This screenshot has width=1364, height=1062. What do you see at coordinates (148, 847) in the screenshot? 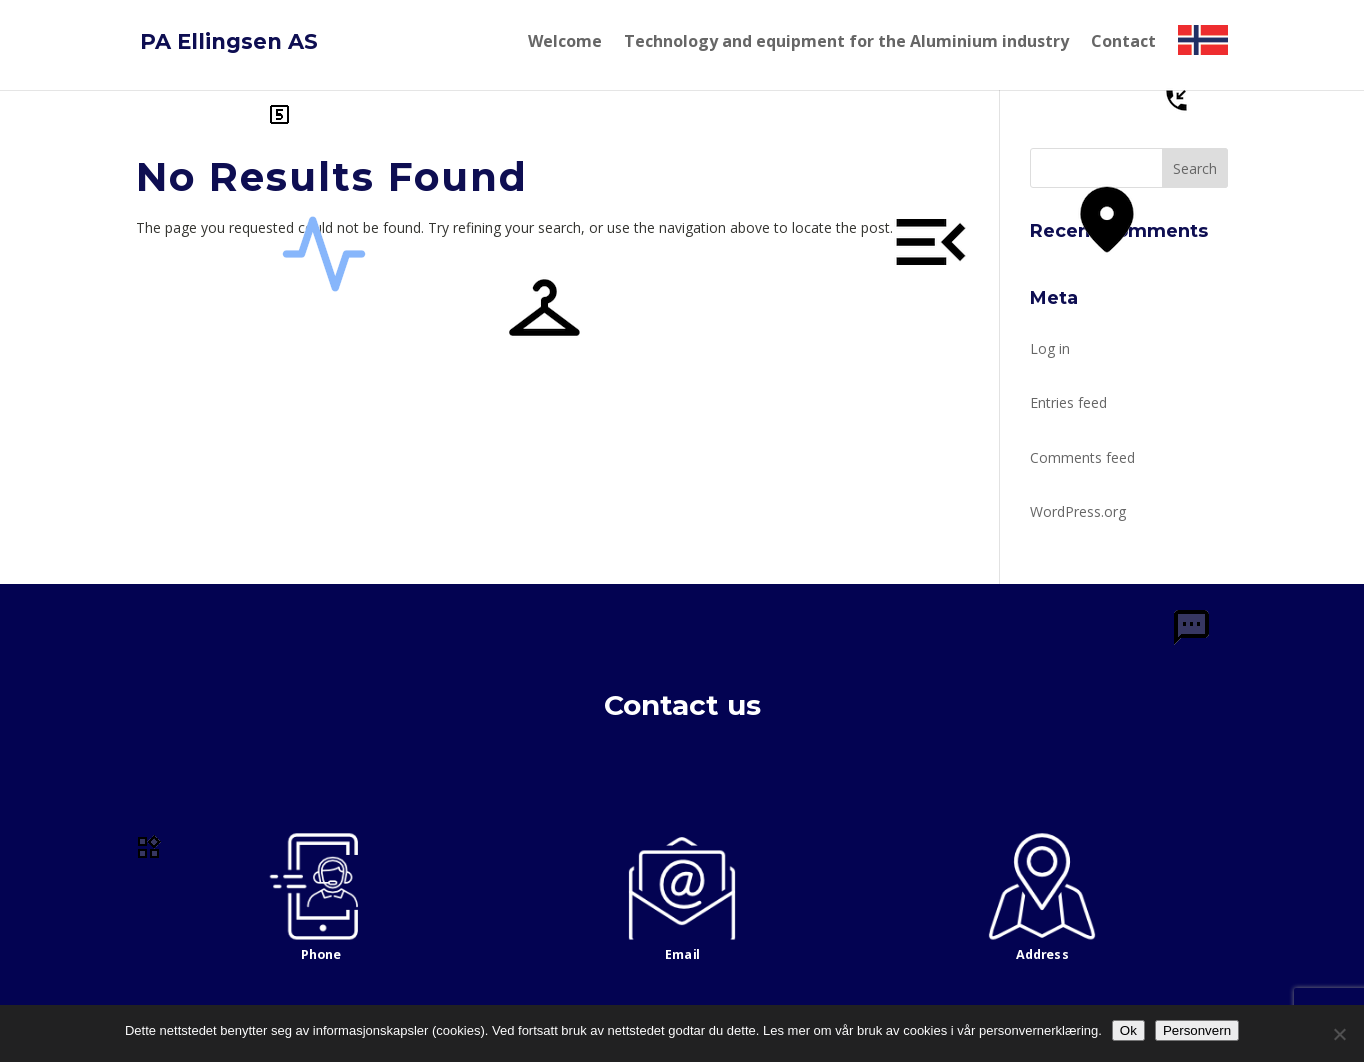
I see `access widgets or app shortcuts` at bounding box center [148, 847].